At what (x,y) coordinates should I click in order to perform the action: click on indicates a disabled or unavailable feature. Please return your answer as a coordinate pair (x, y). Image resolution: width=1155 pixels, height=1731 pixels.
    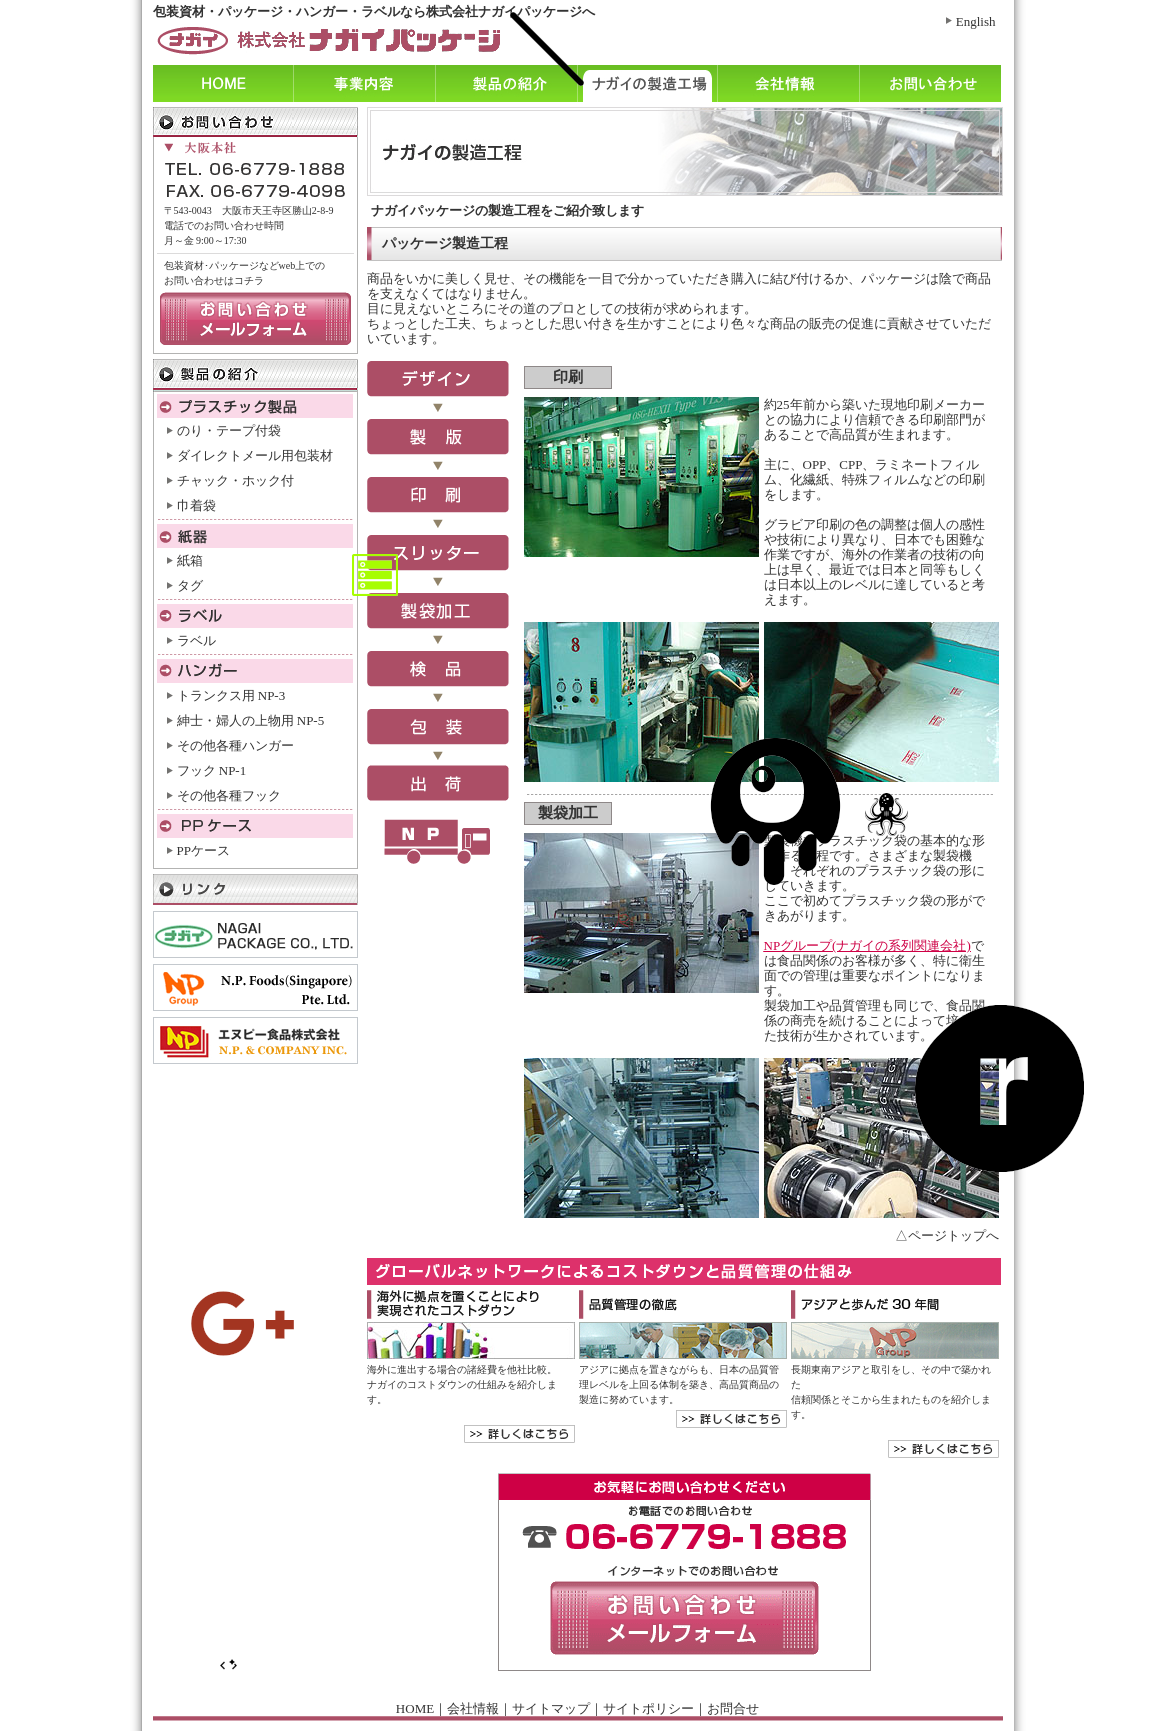
    Looking at the image, I should click on (547, 49).